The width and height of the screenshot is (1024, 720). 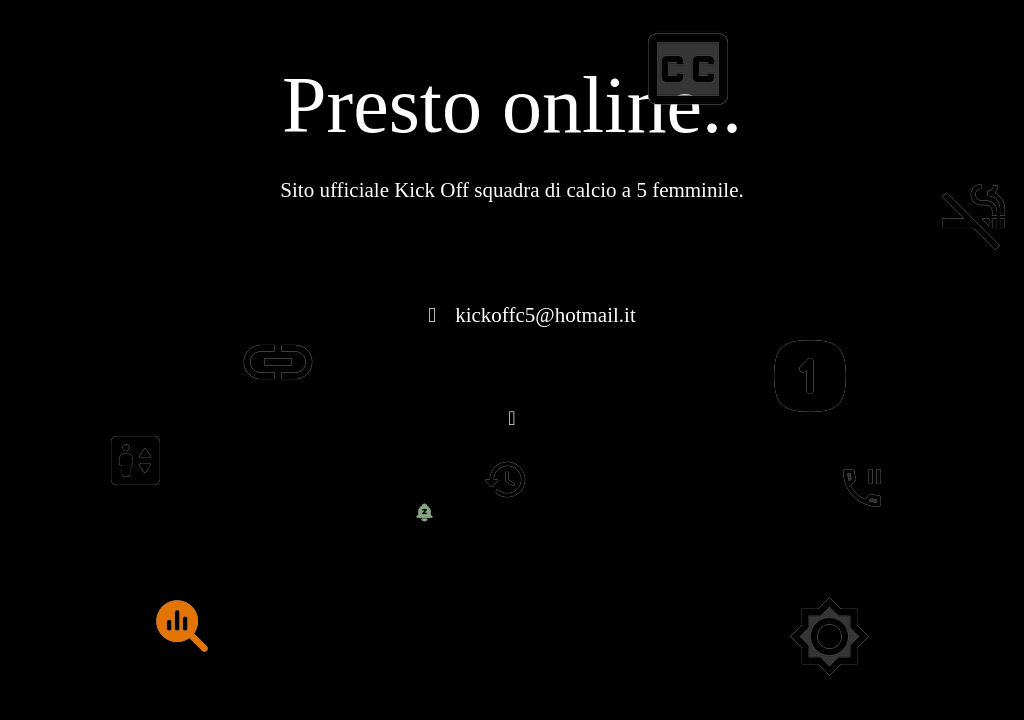 What do you see at coordinates (182, 626) in the screenshot?
I see `analyze data or view analytics` at bounding box center [182, 626].